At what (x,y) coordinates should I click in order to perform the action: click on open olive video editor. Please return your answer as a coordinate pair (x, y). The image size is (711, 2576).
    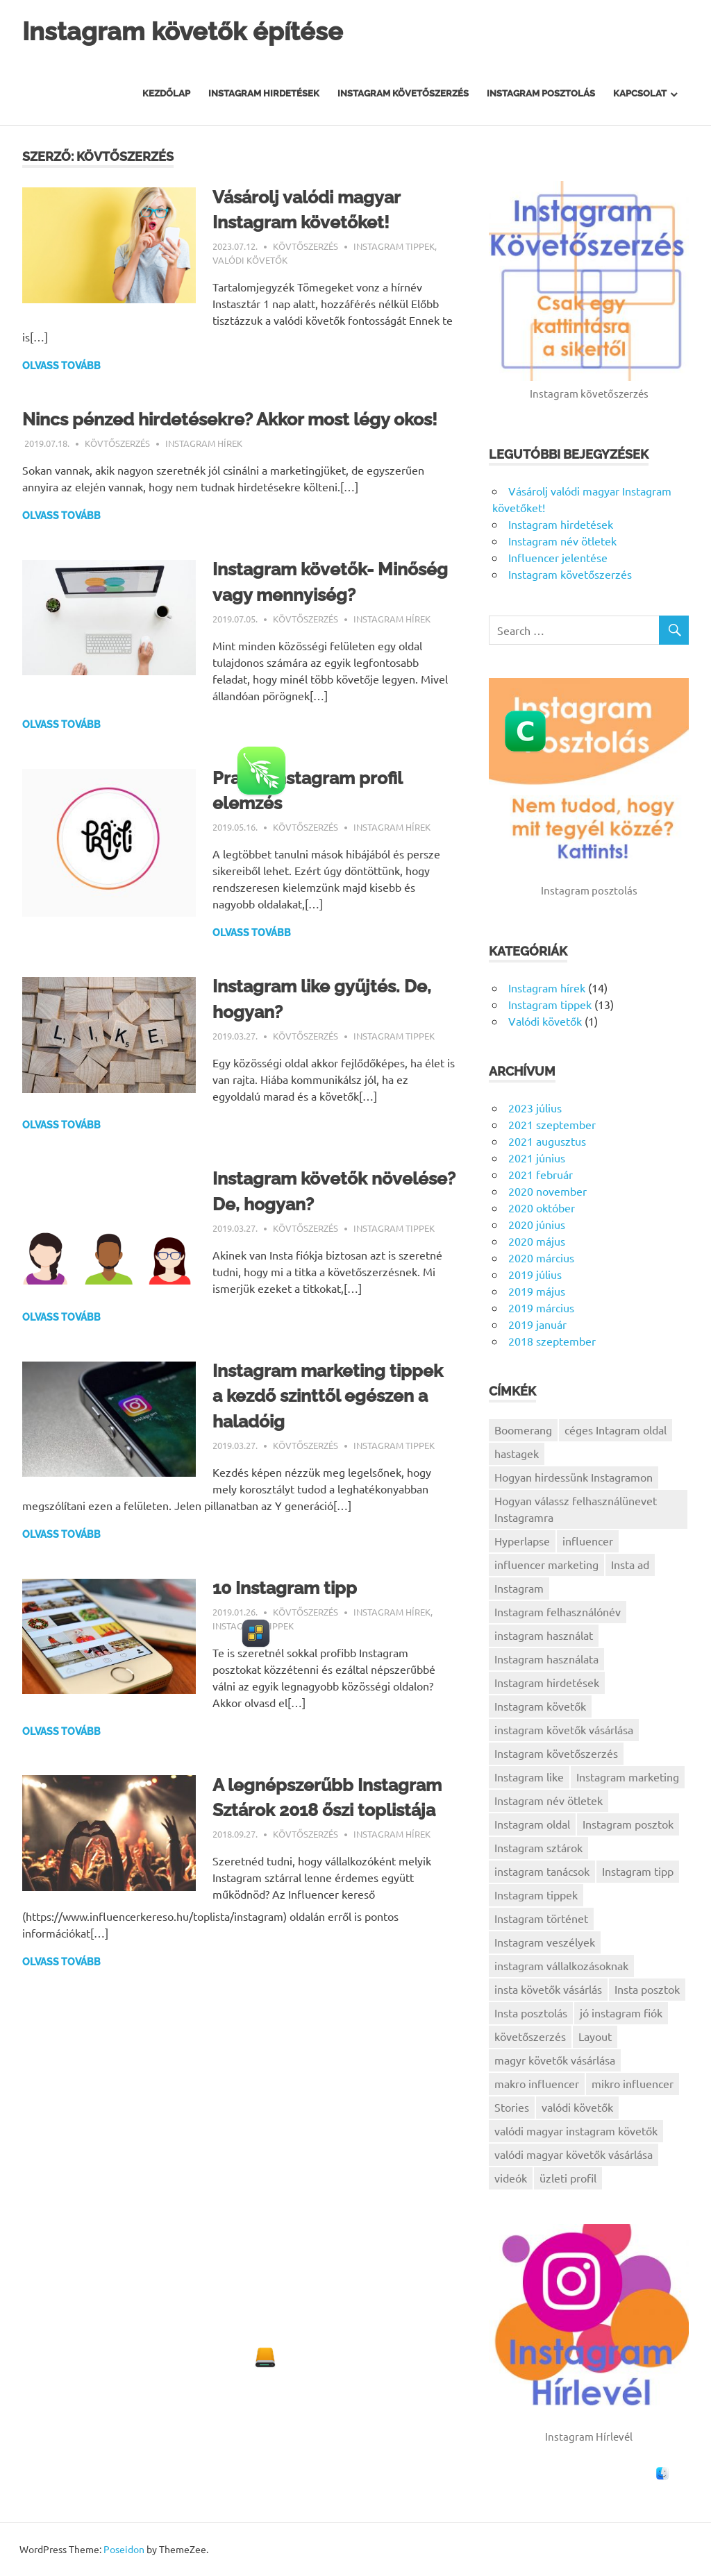
    Looking at the image, I should click on (261, 770).